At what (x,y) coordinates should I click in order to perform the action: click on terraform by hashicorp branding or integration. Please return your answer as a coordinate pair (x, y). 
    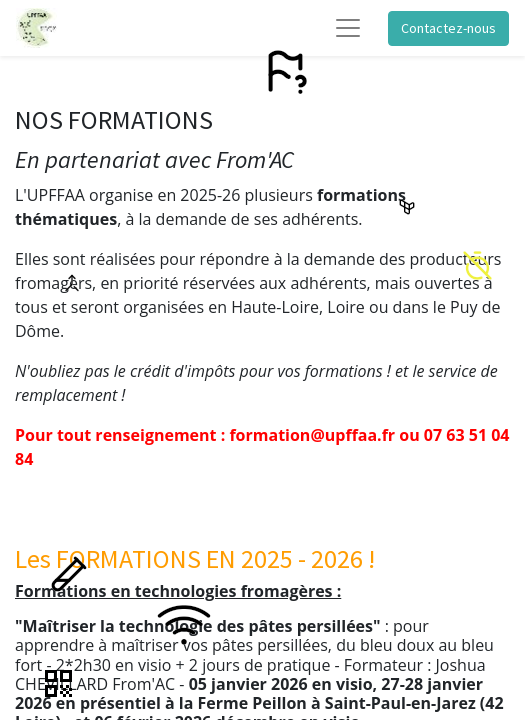
    Looking at the image, I should click on (407, 207).